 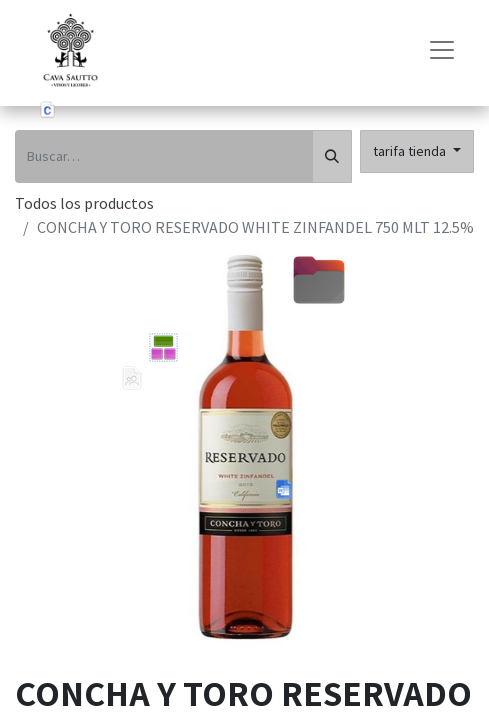 What do you see at coordinates (132, 378) in the screenshot?
I see `indicates a file containing author or contributor information` at bounding box center [132, 378].